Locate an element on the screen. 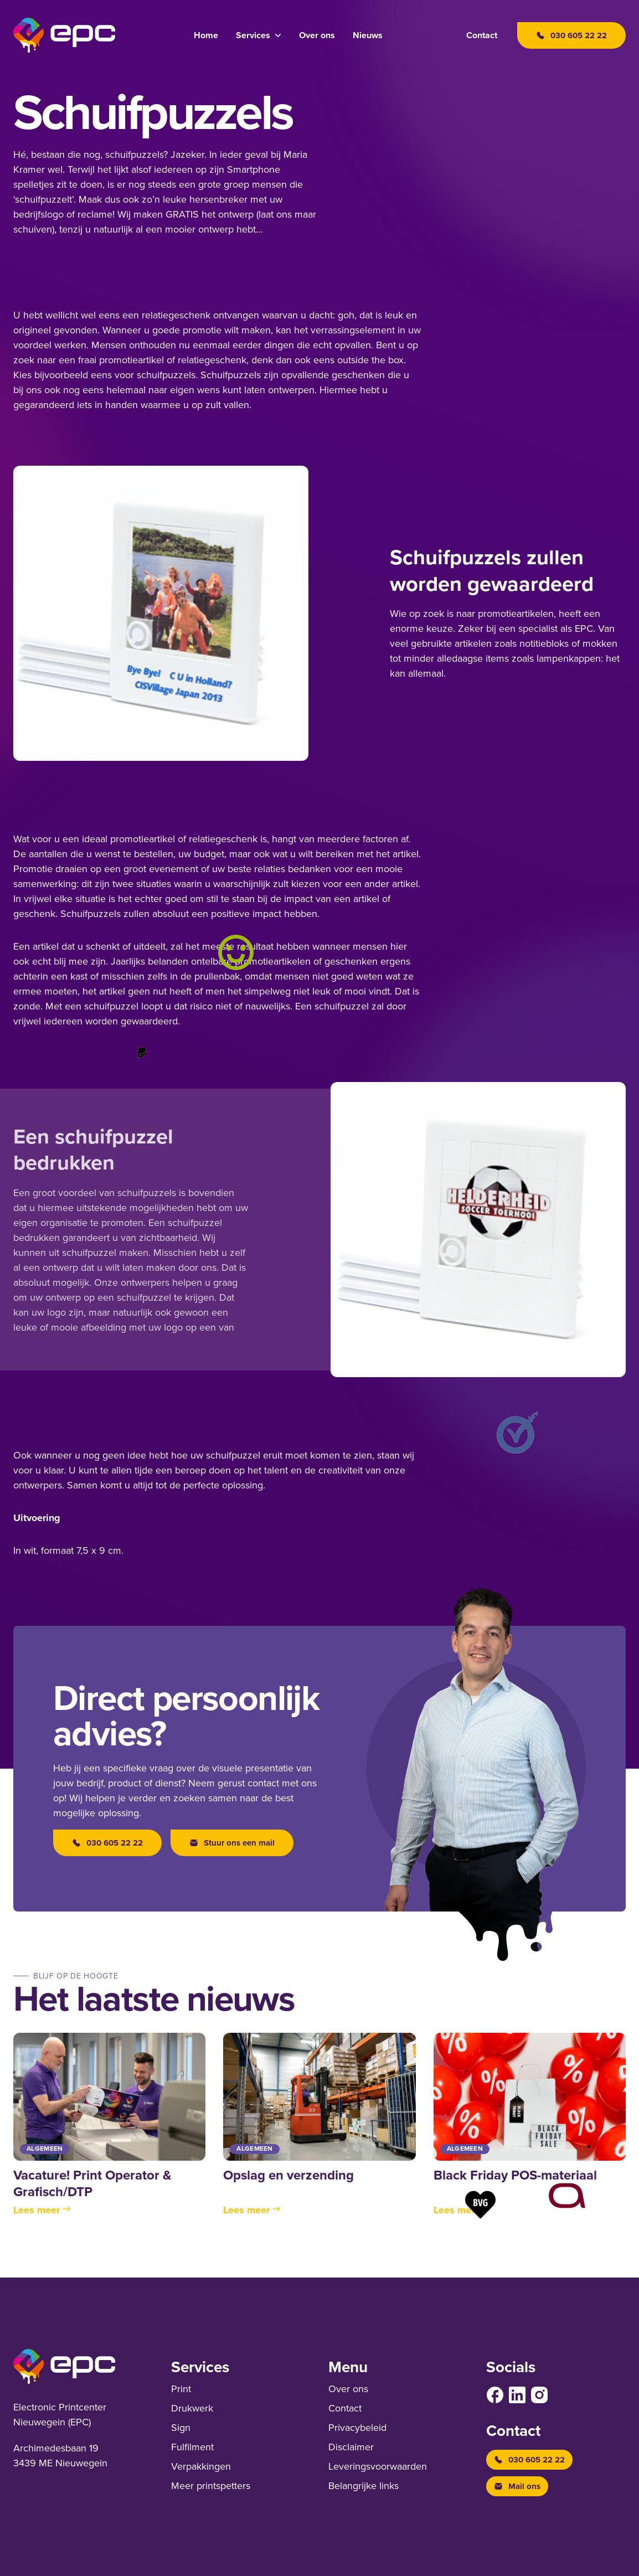 The height and width of the screenshot is (2576, 639). BVG (Berlin public transit) app or service is located at coordinates (480, 2204).